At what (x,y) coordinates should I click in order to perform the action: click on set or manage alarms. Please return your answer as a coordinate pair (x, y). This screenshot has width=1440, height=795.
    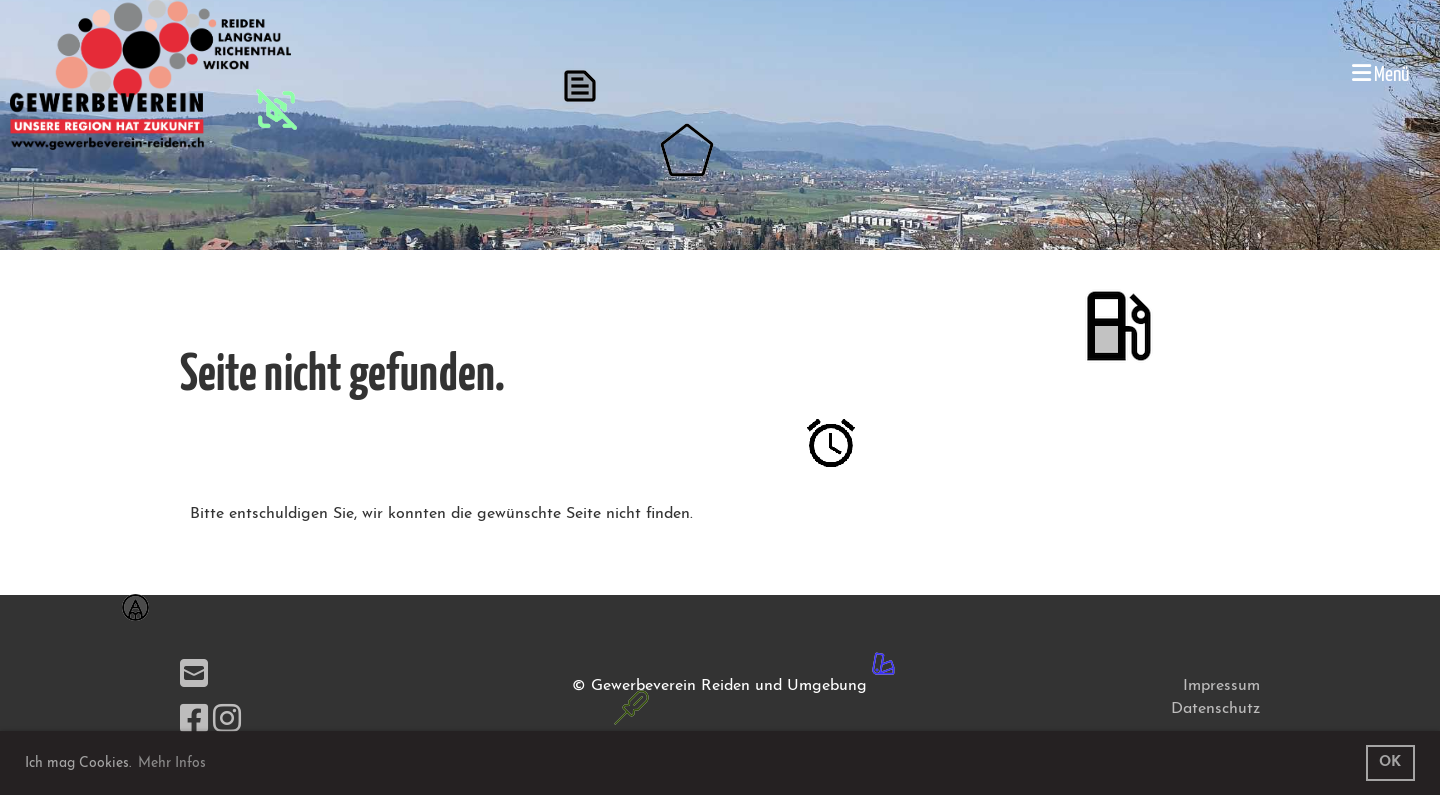
    Looking at the image, I should click on (831, 443).